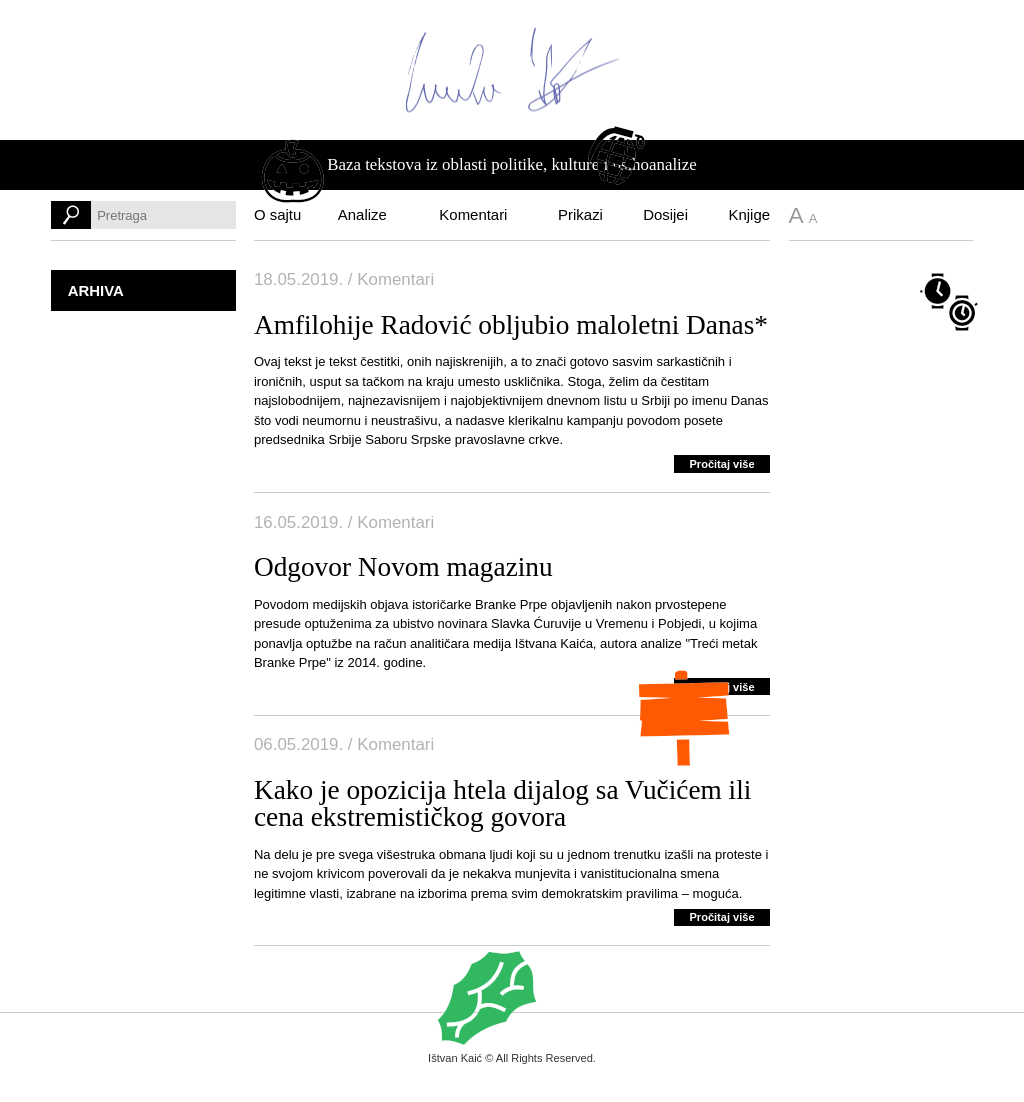 The image size is (1024, 1102). Describe the element at coordinates (487, 998) in the screenshot. I see `craft or upgrade primitive tools` at that location.